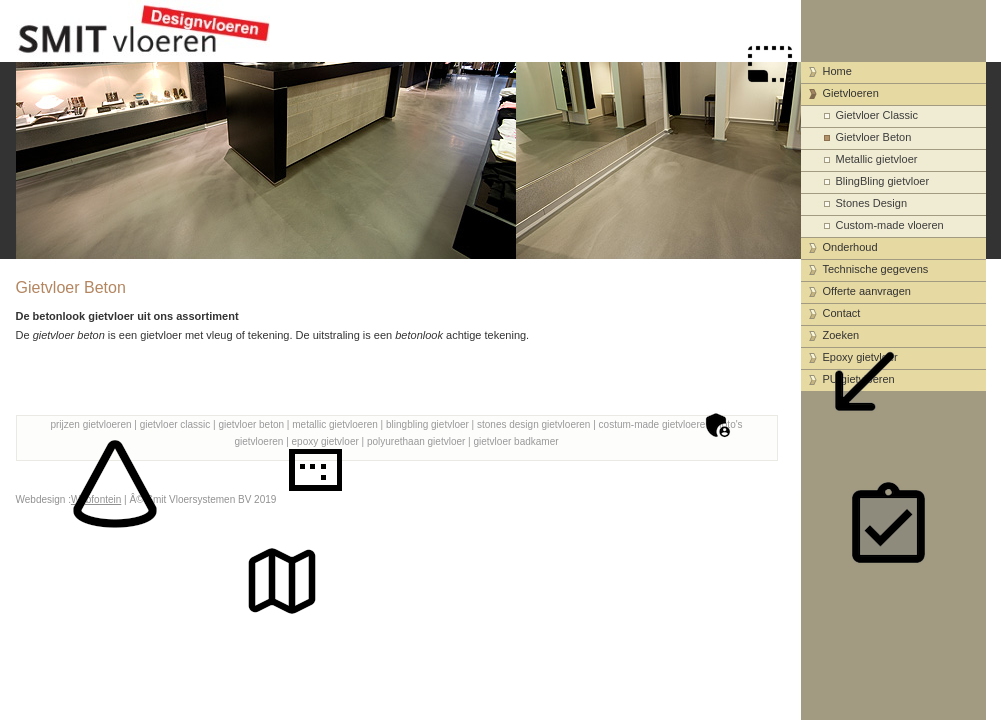 The width and height of the screenshot is (1001, 720). What do you see at coordinates (770, 64) in the screenshot?
I see `resize image to smaller dimensions` at bounding box center [770, 64].